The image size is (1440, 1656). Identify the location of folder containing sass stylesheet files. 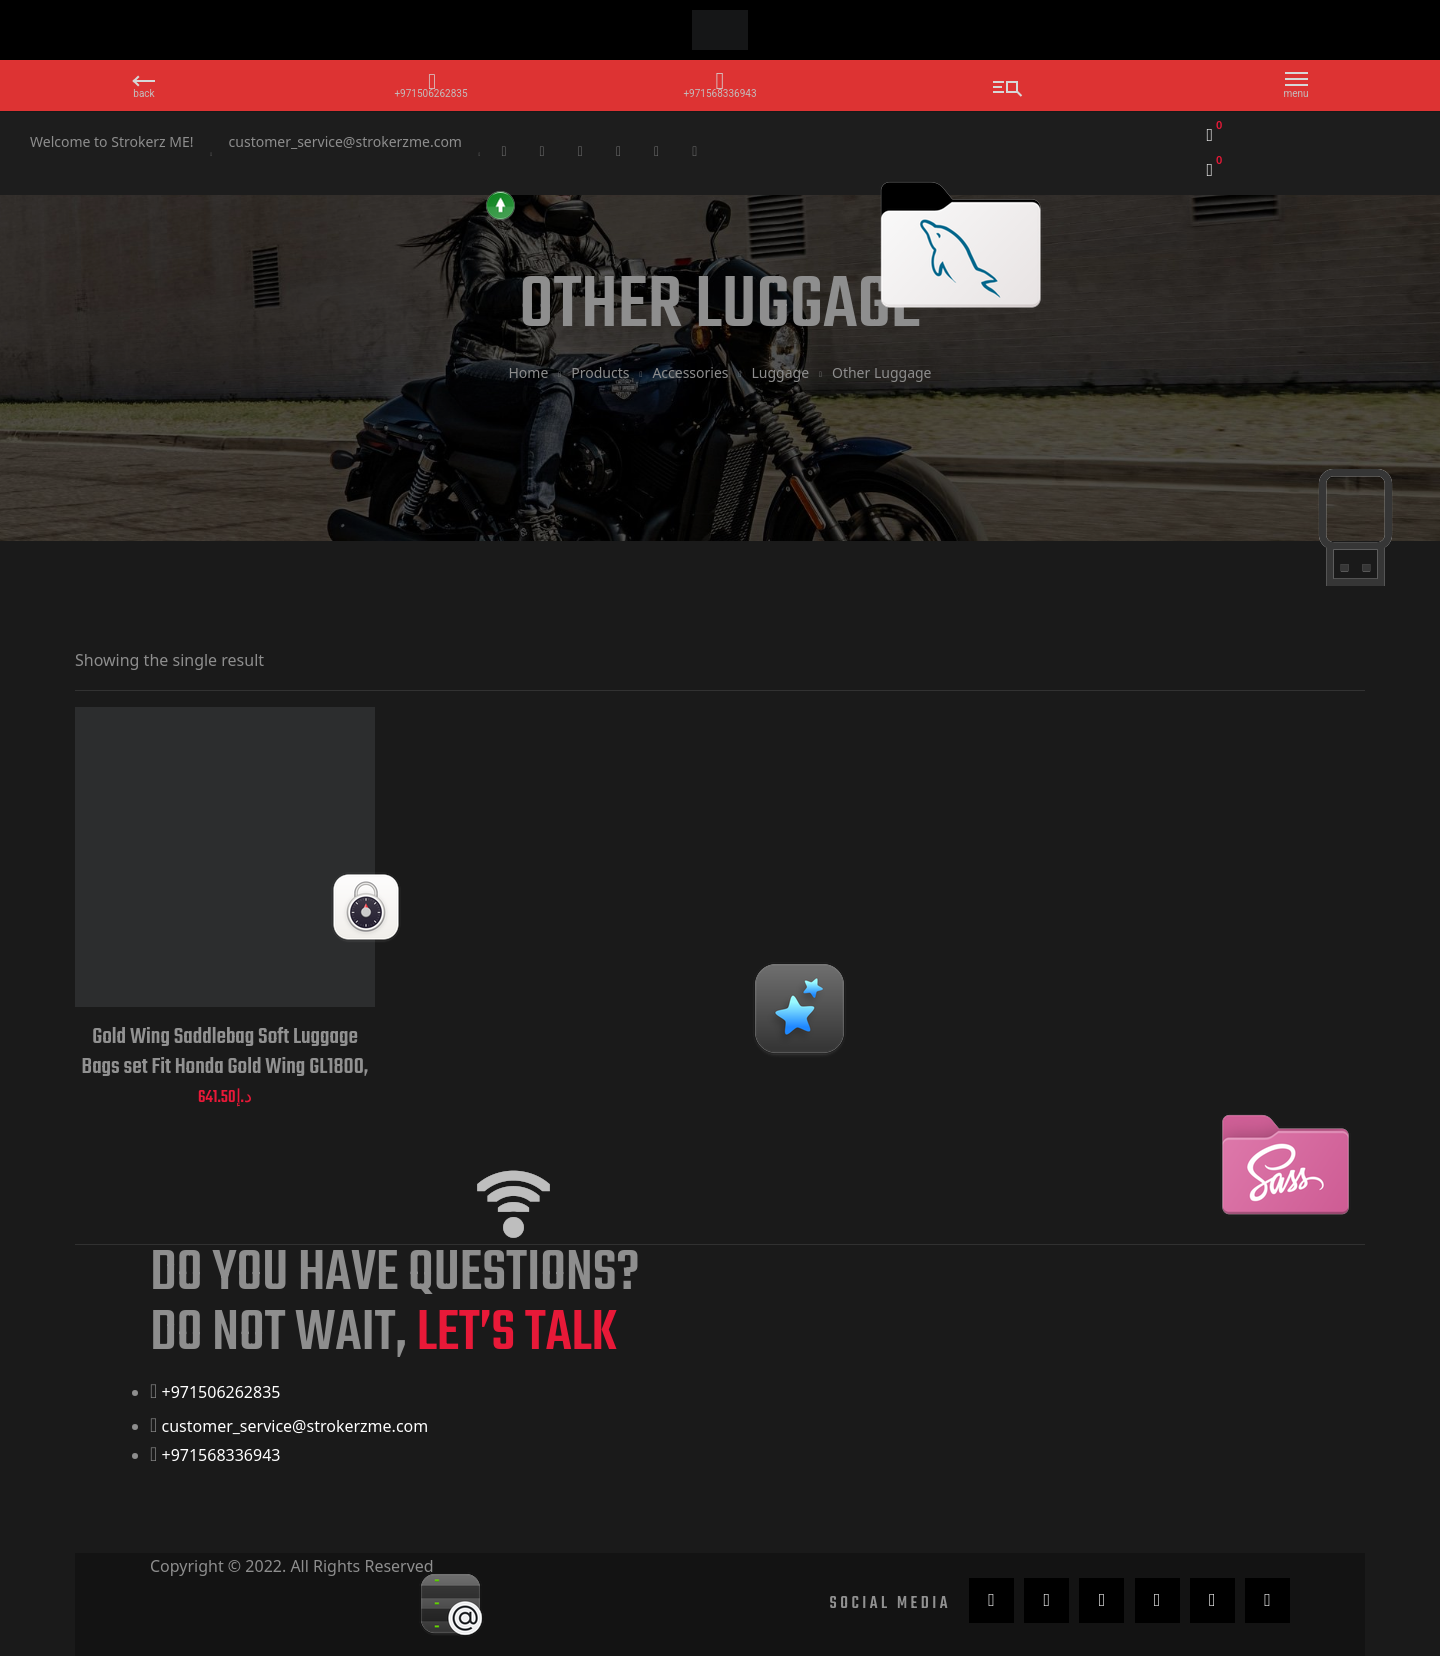
(1285, 1168).